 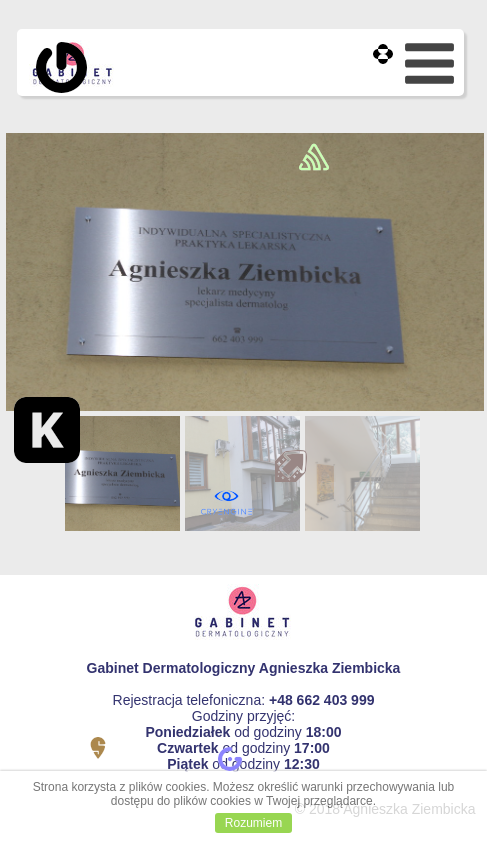 I want to click on Merck pharmaceutical company logo, so click(x=383, y=54).